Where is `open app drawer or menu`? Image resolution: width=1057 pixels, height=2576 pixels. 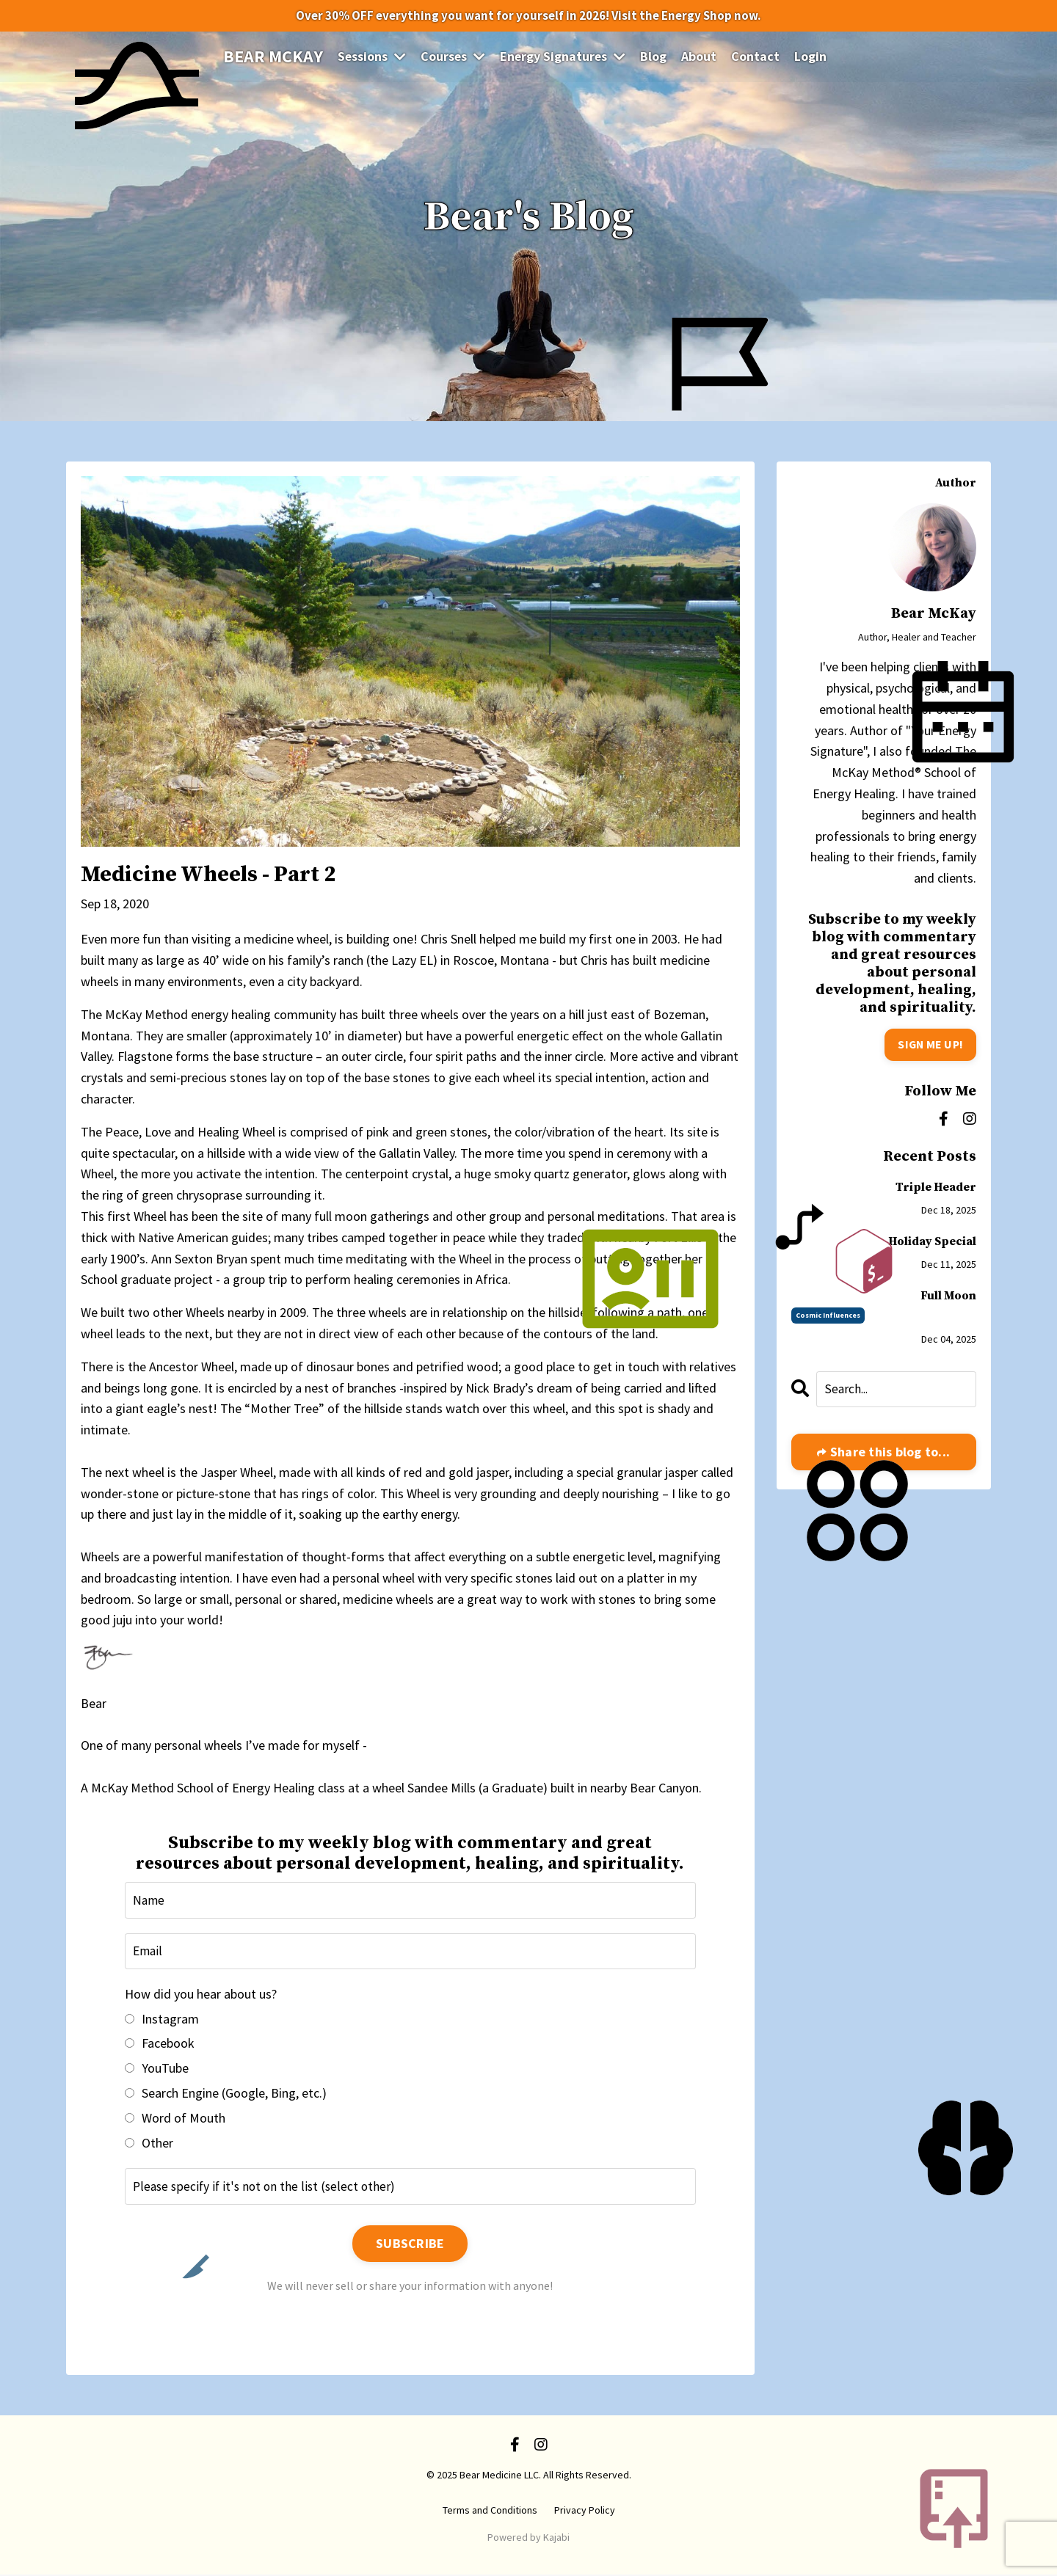 open app drawer or menu is located at coordinates (857, 1511).